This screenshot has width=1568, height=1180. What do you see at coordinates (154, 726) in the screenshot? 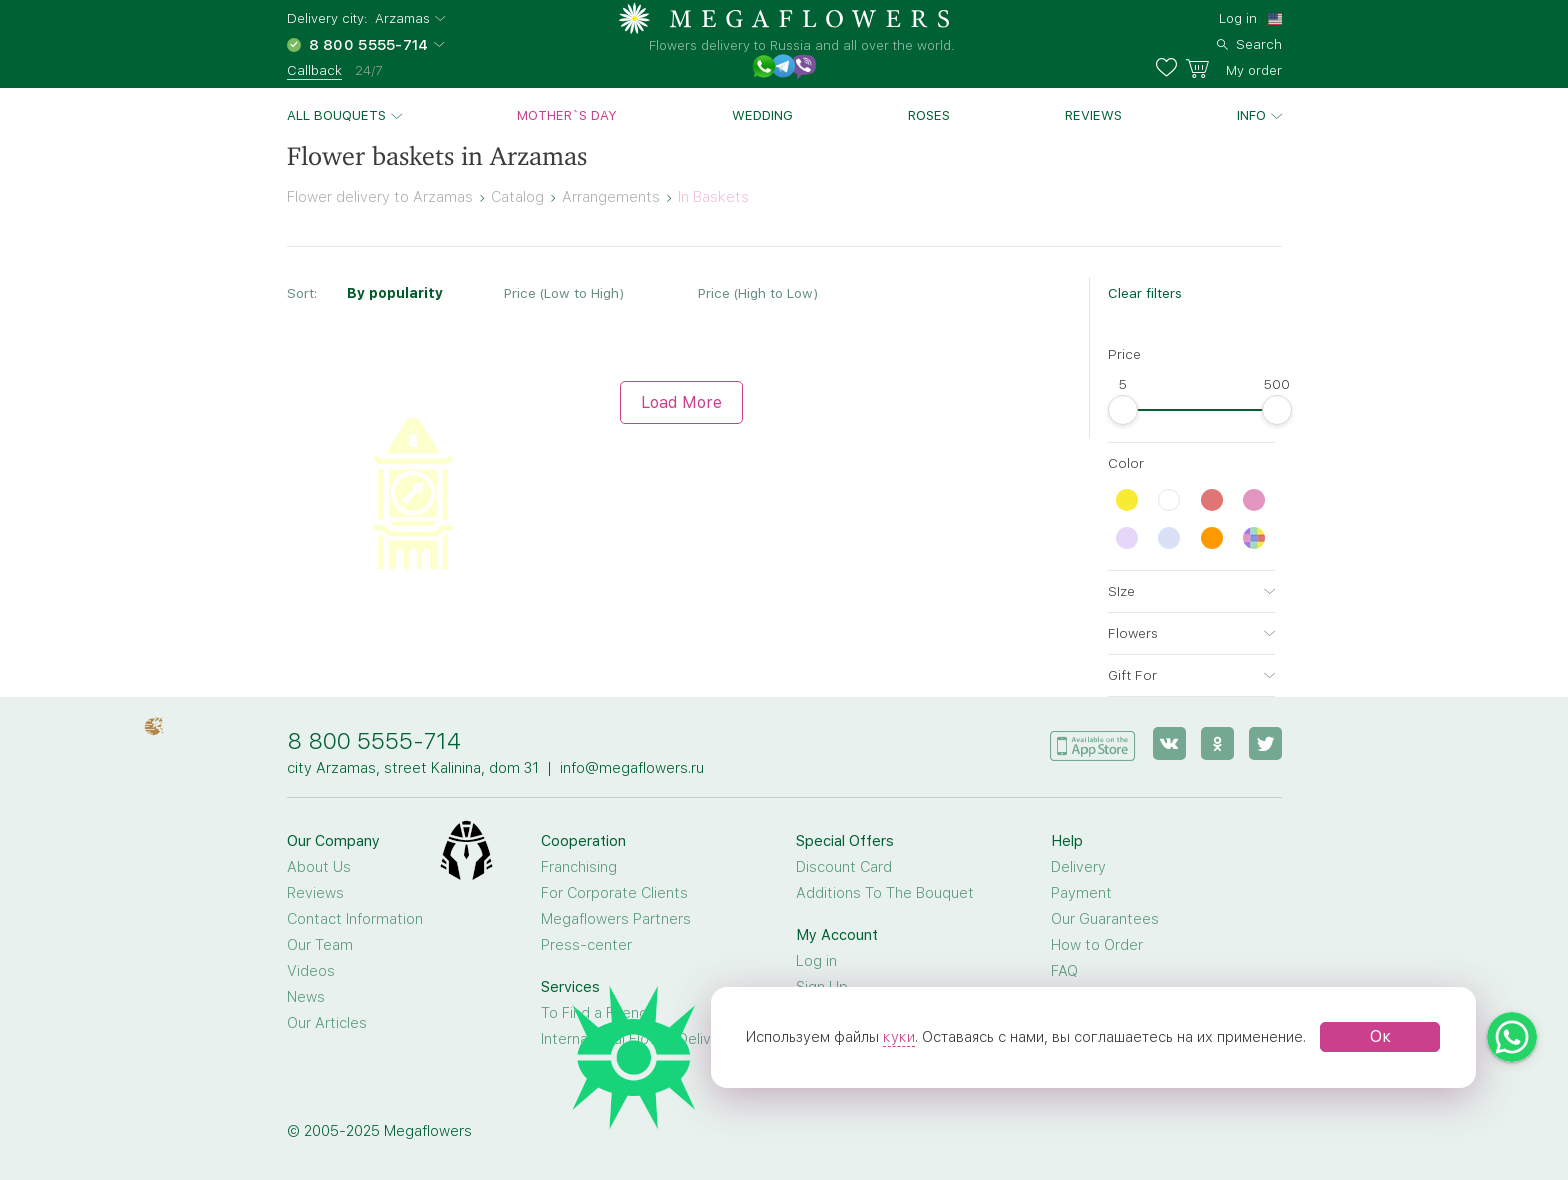
I see `indicates catastrophic event or destruction in gameplay` at bounding box center [154, 726].